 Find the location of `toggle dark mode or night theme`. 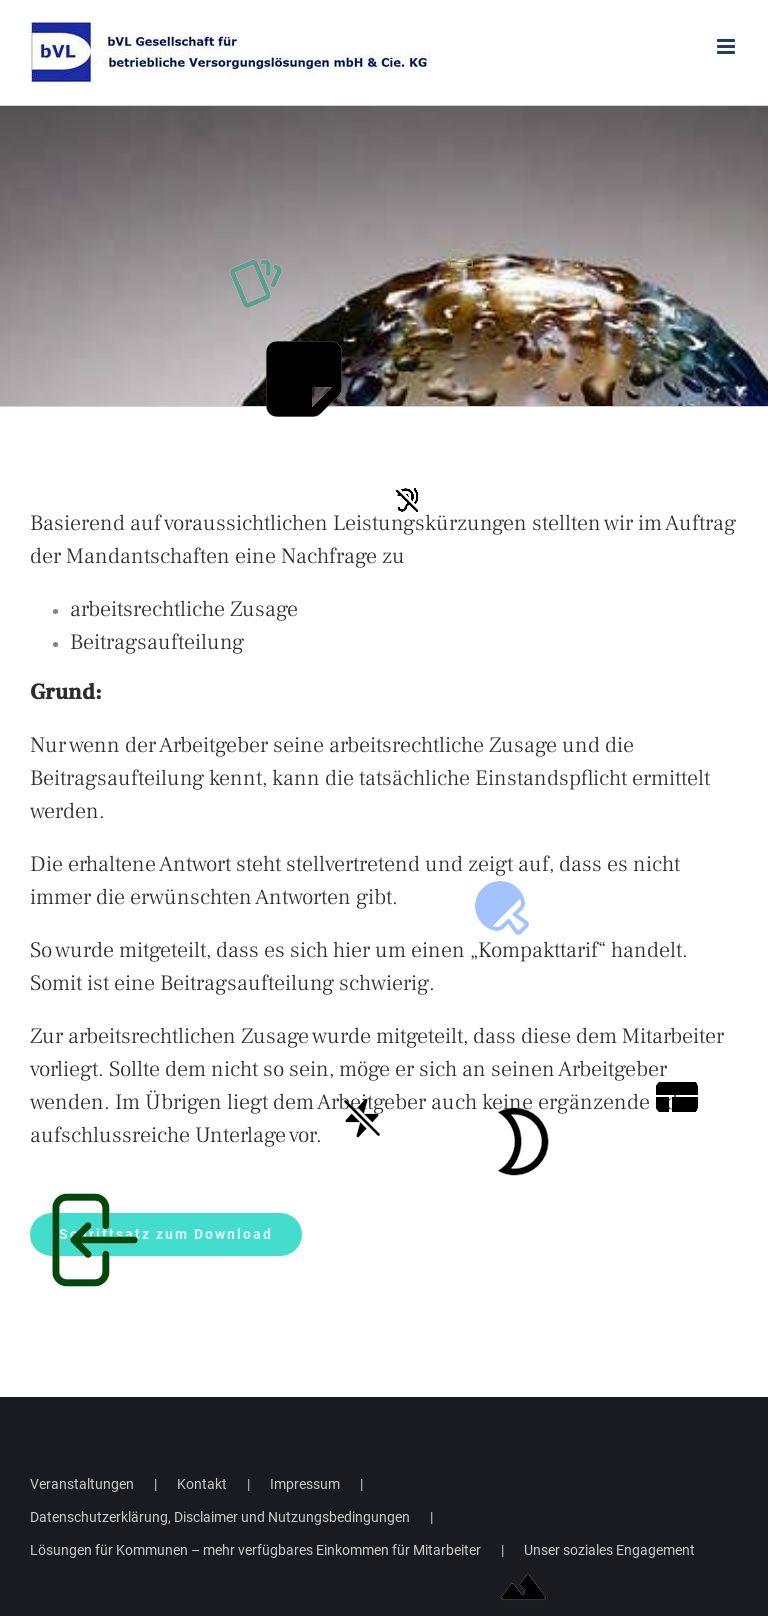

toggle dark mode or night theme is located at coordinates (521, 1141).